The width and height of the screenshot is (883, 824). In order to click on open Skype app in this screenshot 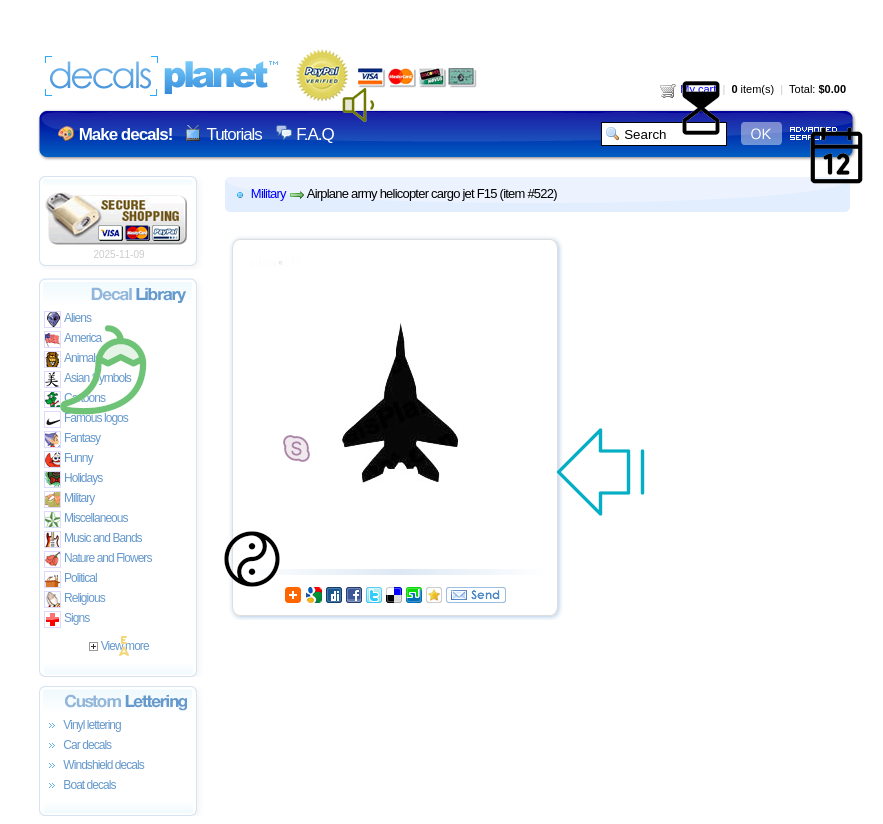, I will do `click(296, 448)`.